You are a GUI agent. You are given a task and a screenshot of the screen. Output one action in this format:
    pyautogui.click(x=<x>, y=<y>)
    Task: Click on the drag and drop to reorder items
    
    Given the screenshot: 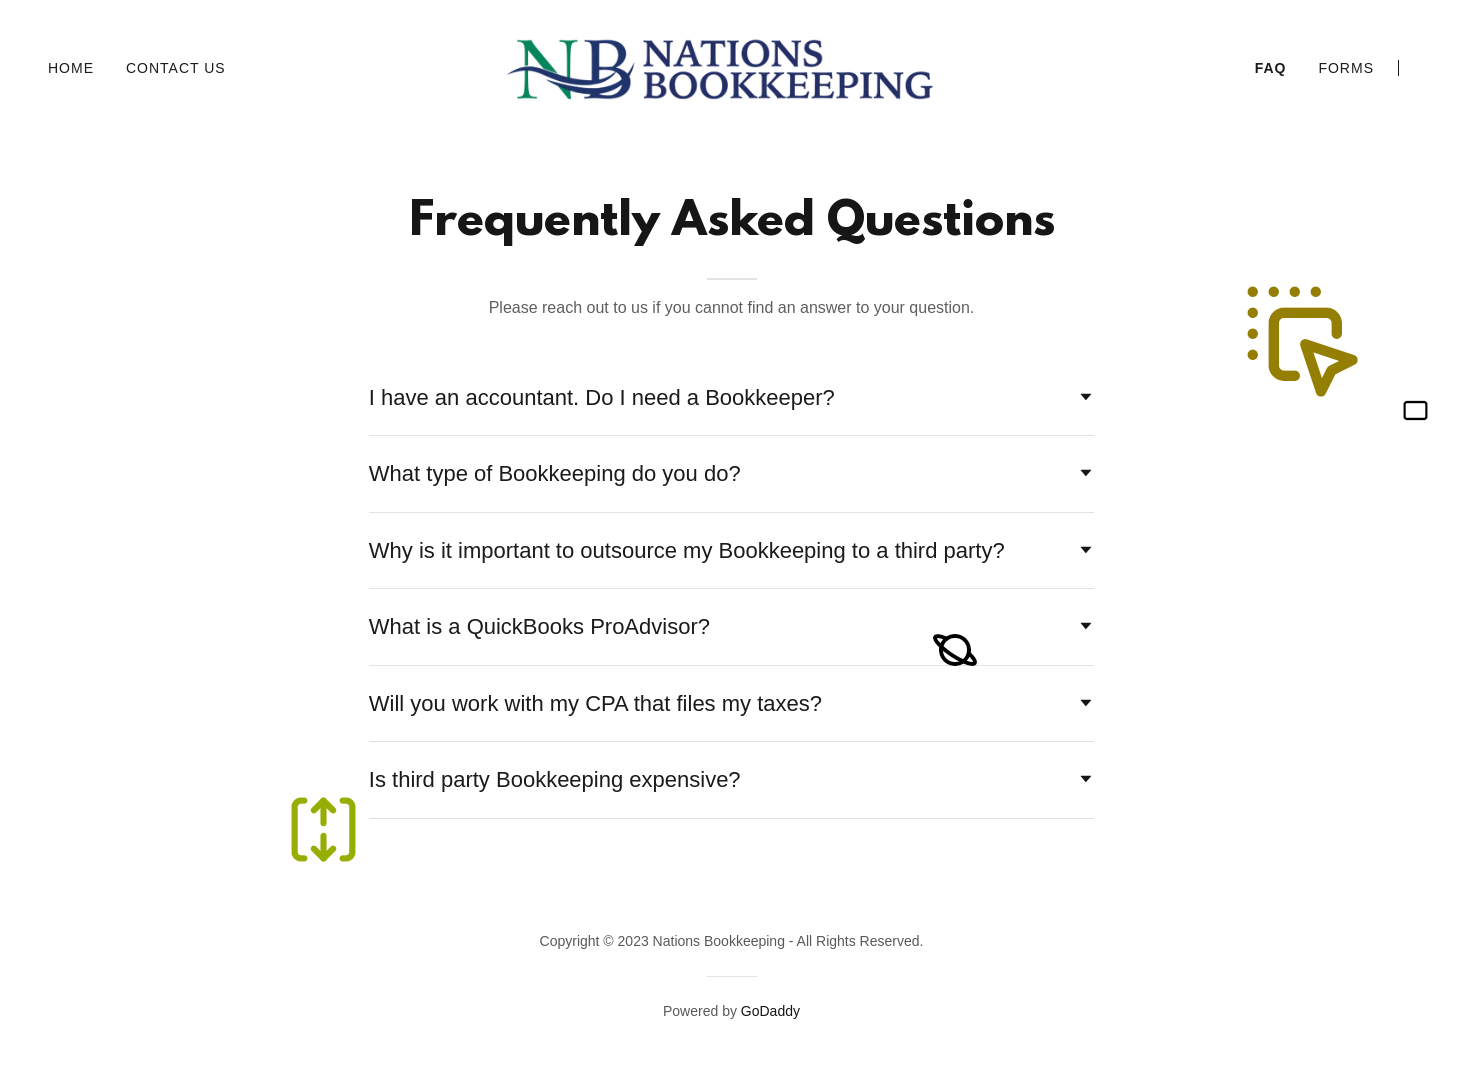 What is the action you would take?
    pyautogui.click(x=1300, y=339)
    